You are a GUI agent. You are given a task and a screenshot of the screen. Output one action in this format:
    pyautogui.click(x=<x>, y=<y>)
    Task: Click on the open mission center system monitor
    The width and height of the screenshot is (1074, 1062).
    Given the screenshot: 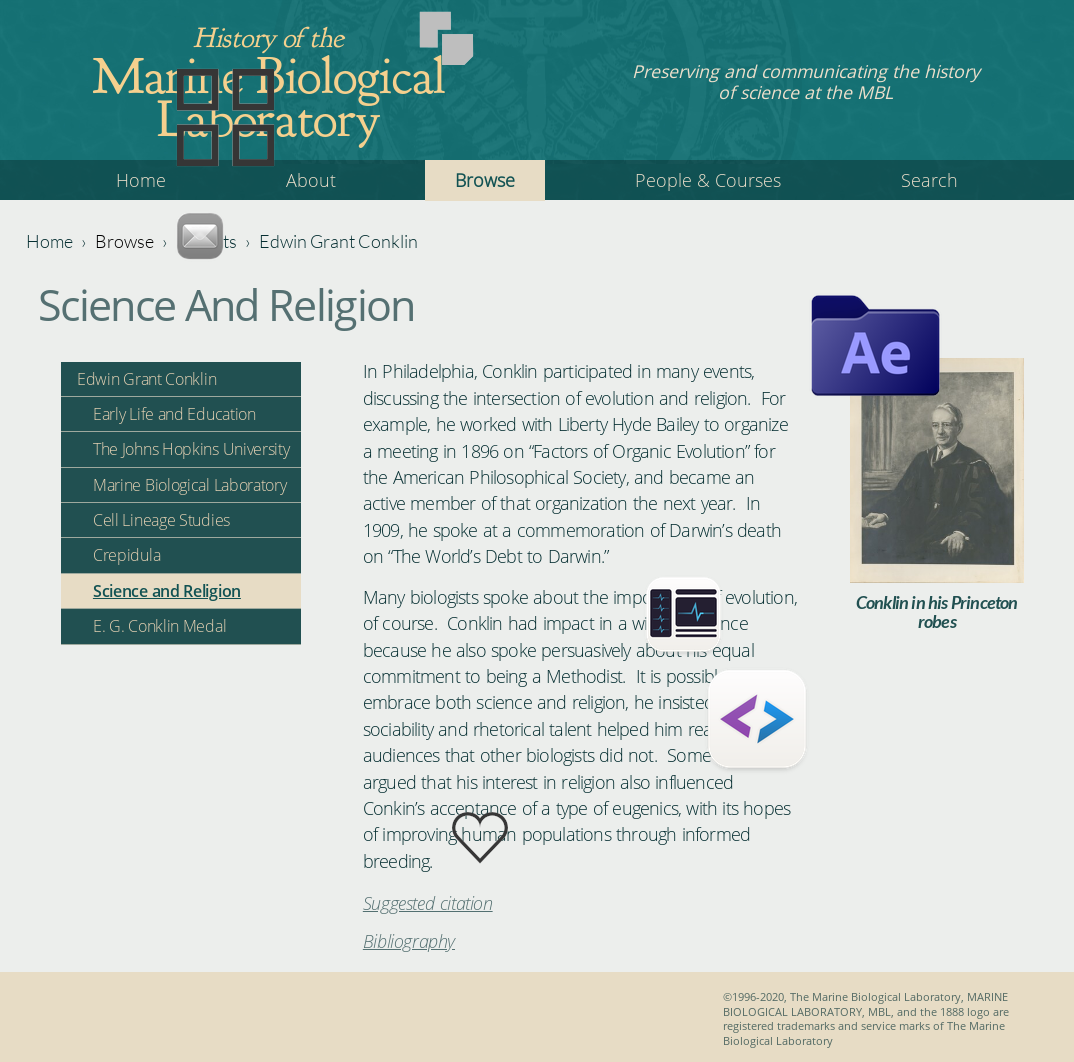 What is the action you would take?
    pyautogui.click(x=683, y=614)
    